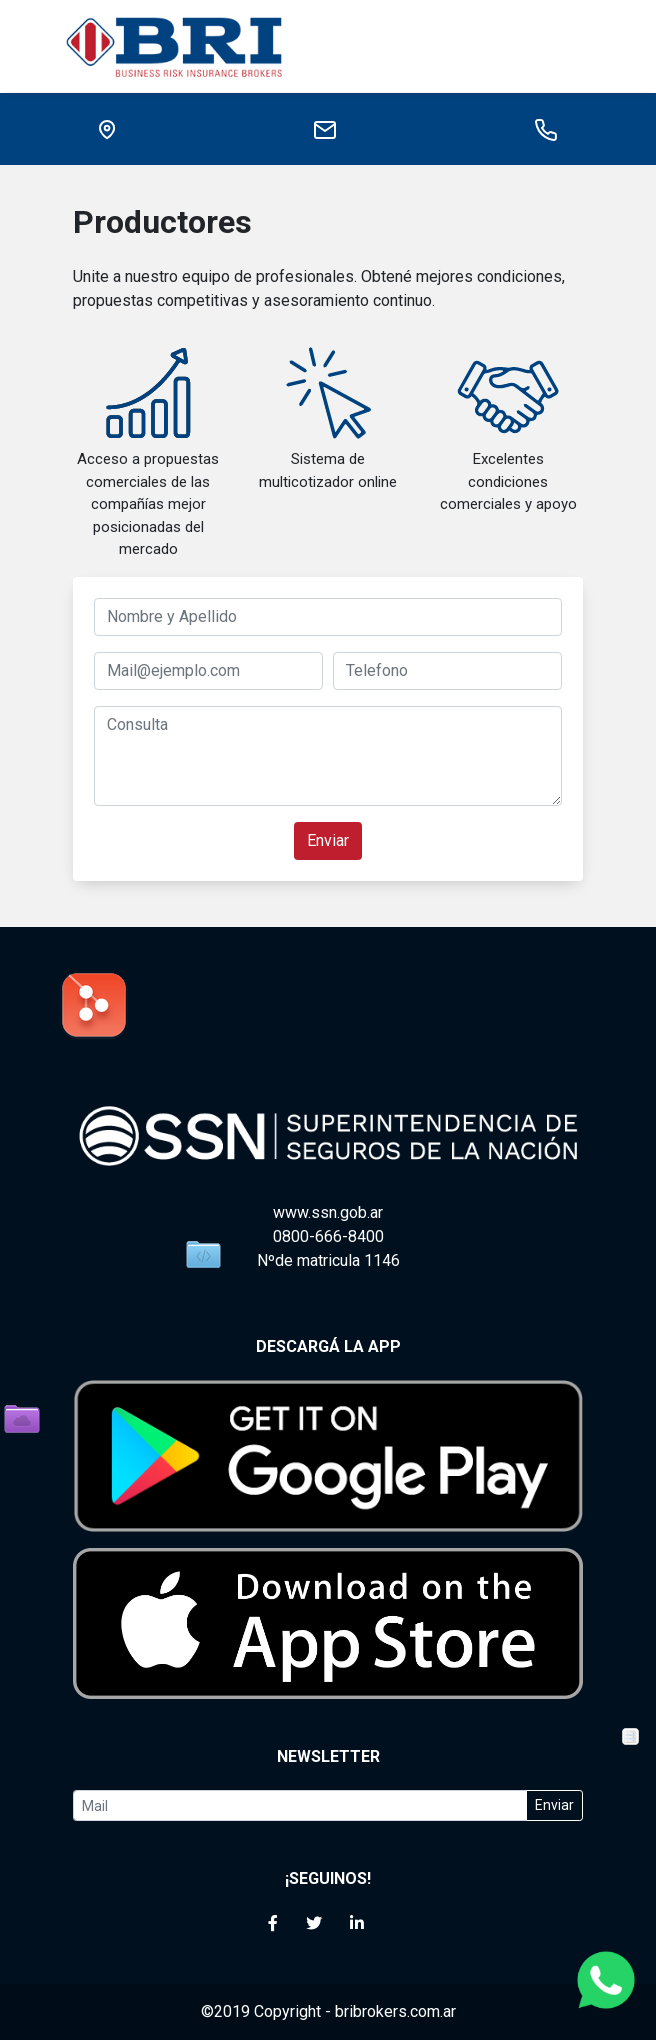 Image resolution: width=656 pixels, height=2040 pixels. Describe the element at coordinates (630, 1736) in the screenshot. I see `open sequeler database management app` at that location.